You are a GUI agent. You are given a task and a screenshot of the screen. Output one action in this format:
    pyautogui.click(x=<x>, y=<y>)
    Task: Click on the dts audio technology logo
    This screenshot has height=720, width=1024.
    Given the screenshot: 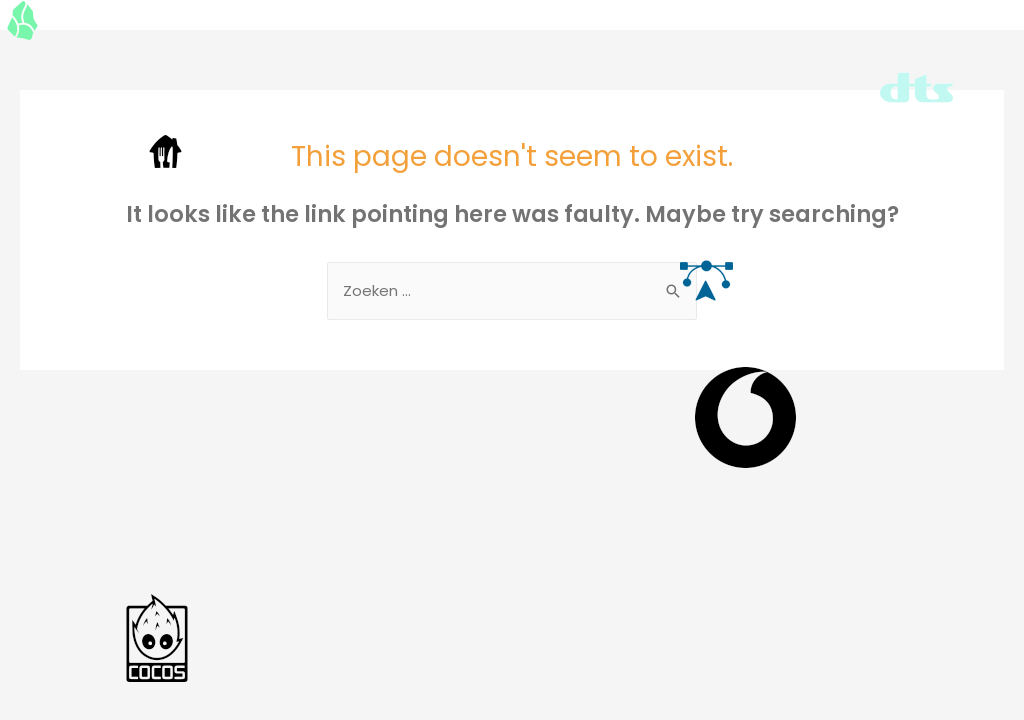 What is the action you would take?
    pyautogui.click(x=916, y=87)
    